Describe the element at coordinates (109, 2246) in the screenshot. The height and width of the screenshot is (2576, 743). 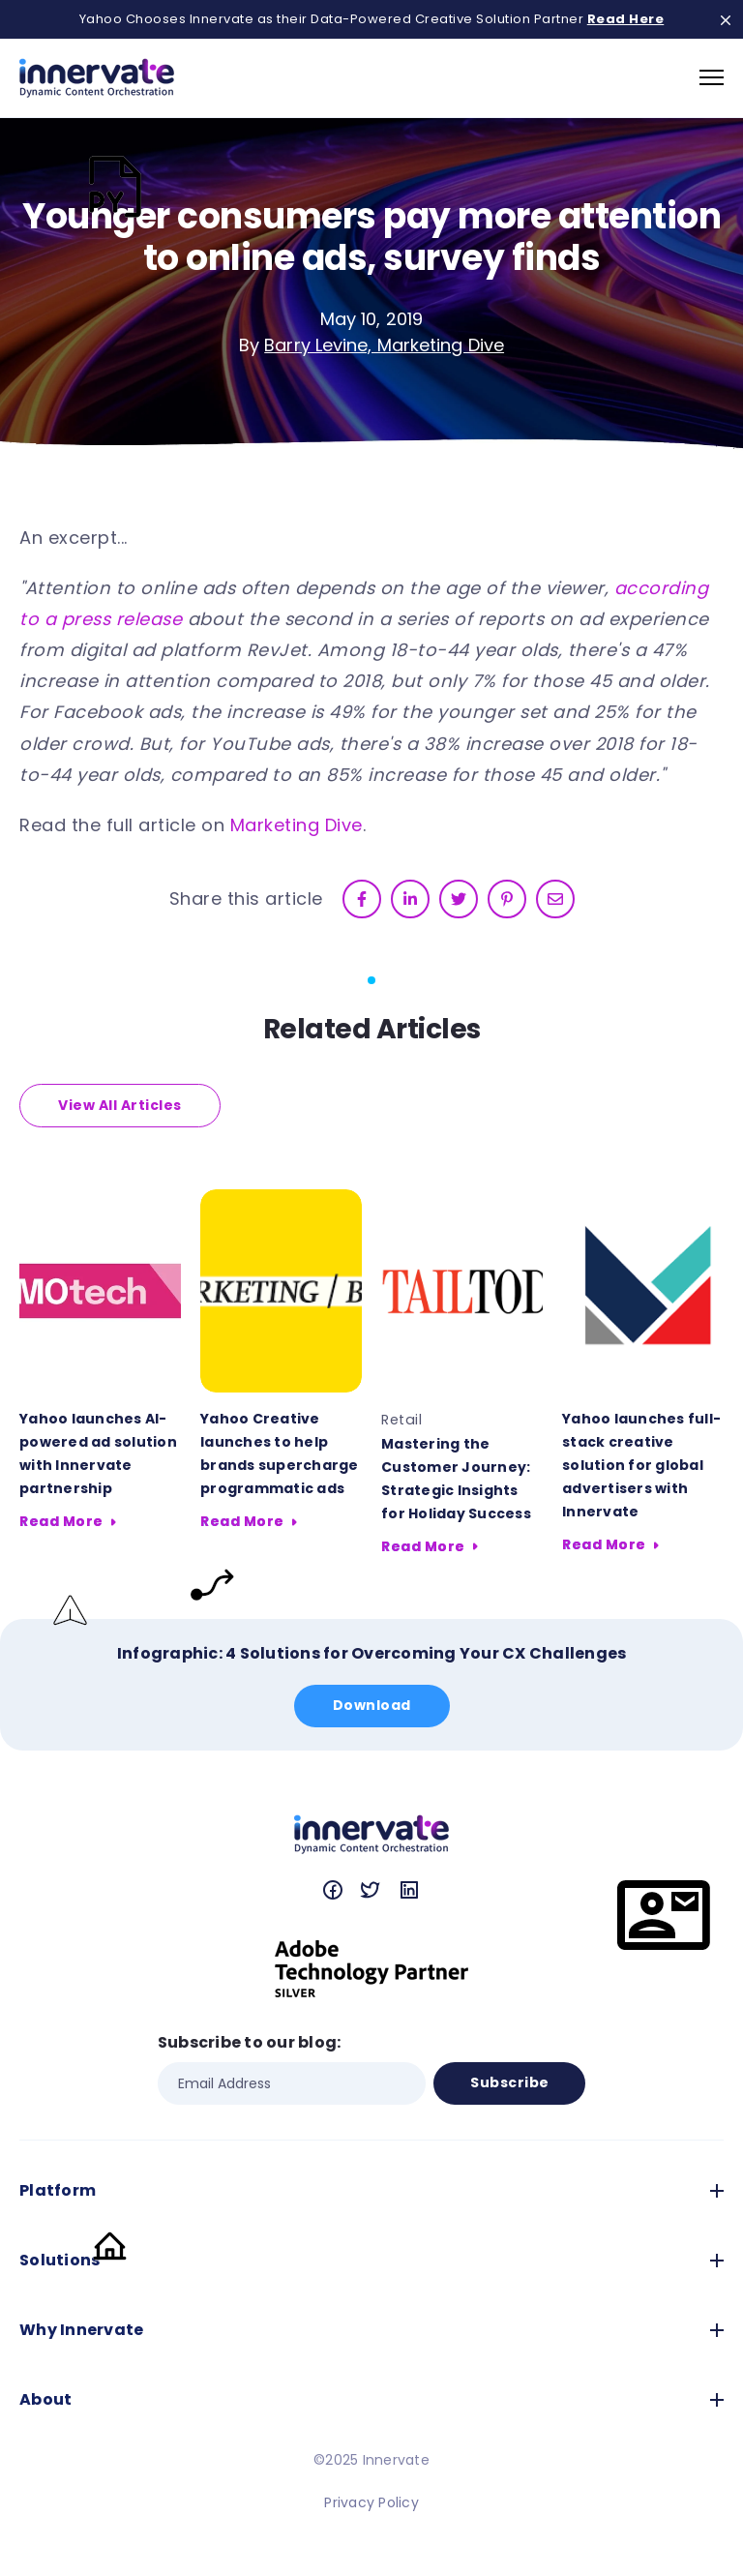
I see `navigate to home screen` at that location.